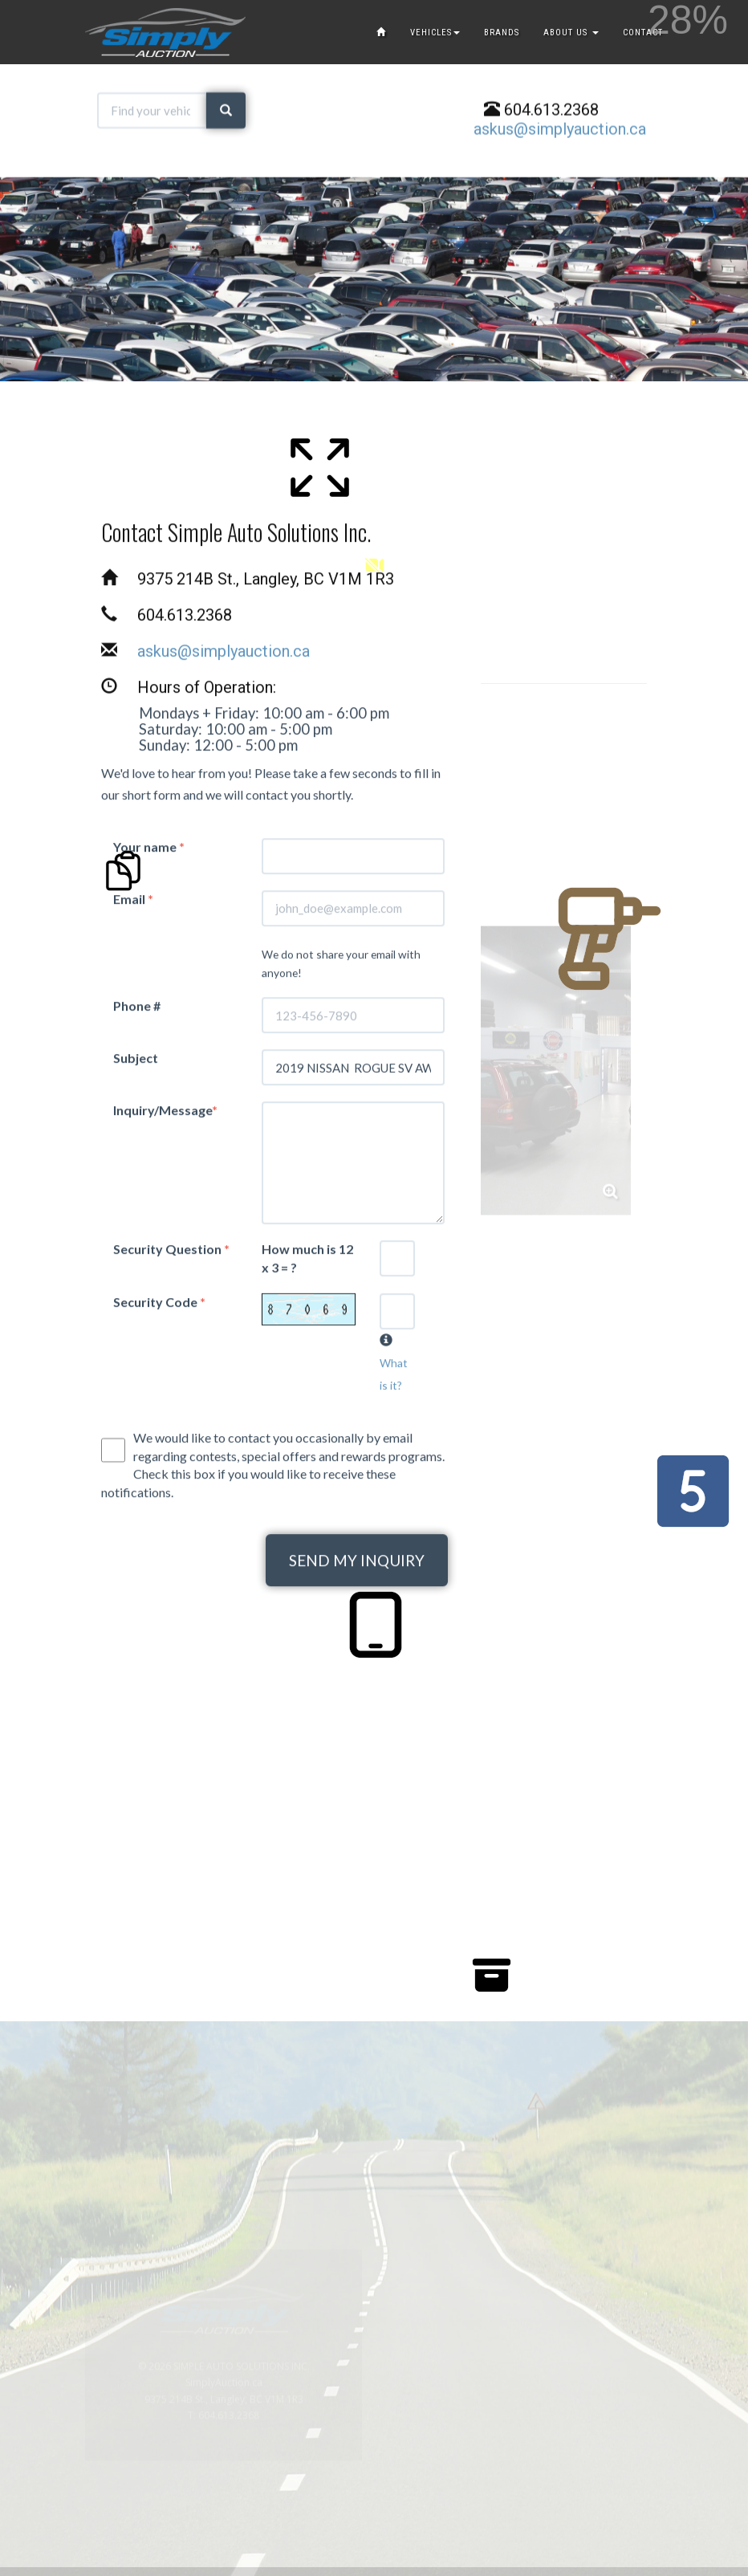  I want to click on switch to tablet view or layout, so click(376, 1625).